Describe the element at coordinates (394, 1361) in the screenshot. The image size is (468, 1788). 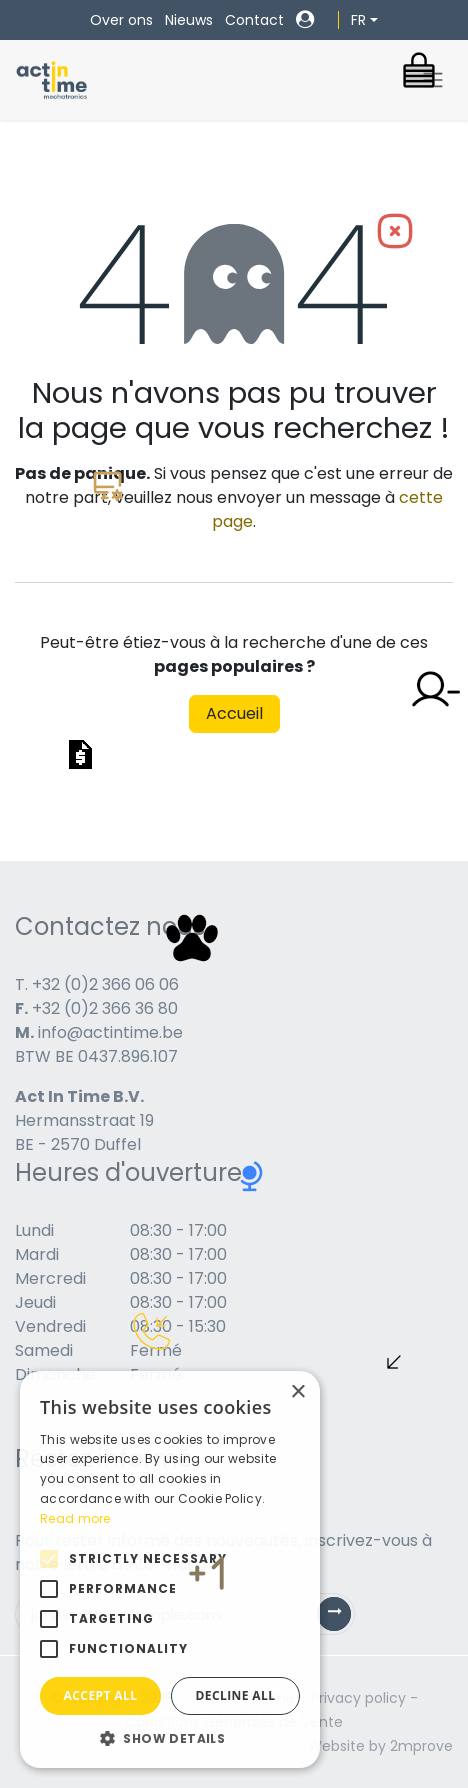
I see `navigate to previous or lower-left content` at that location.